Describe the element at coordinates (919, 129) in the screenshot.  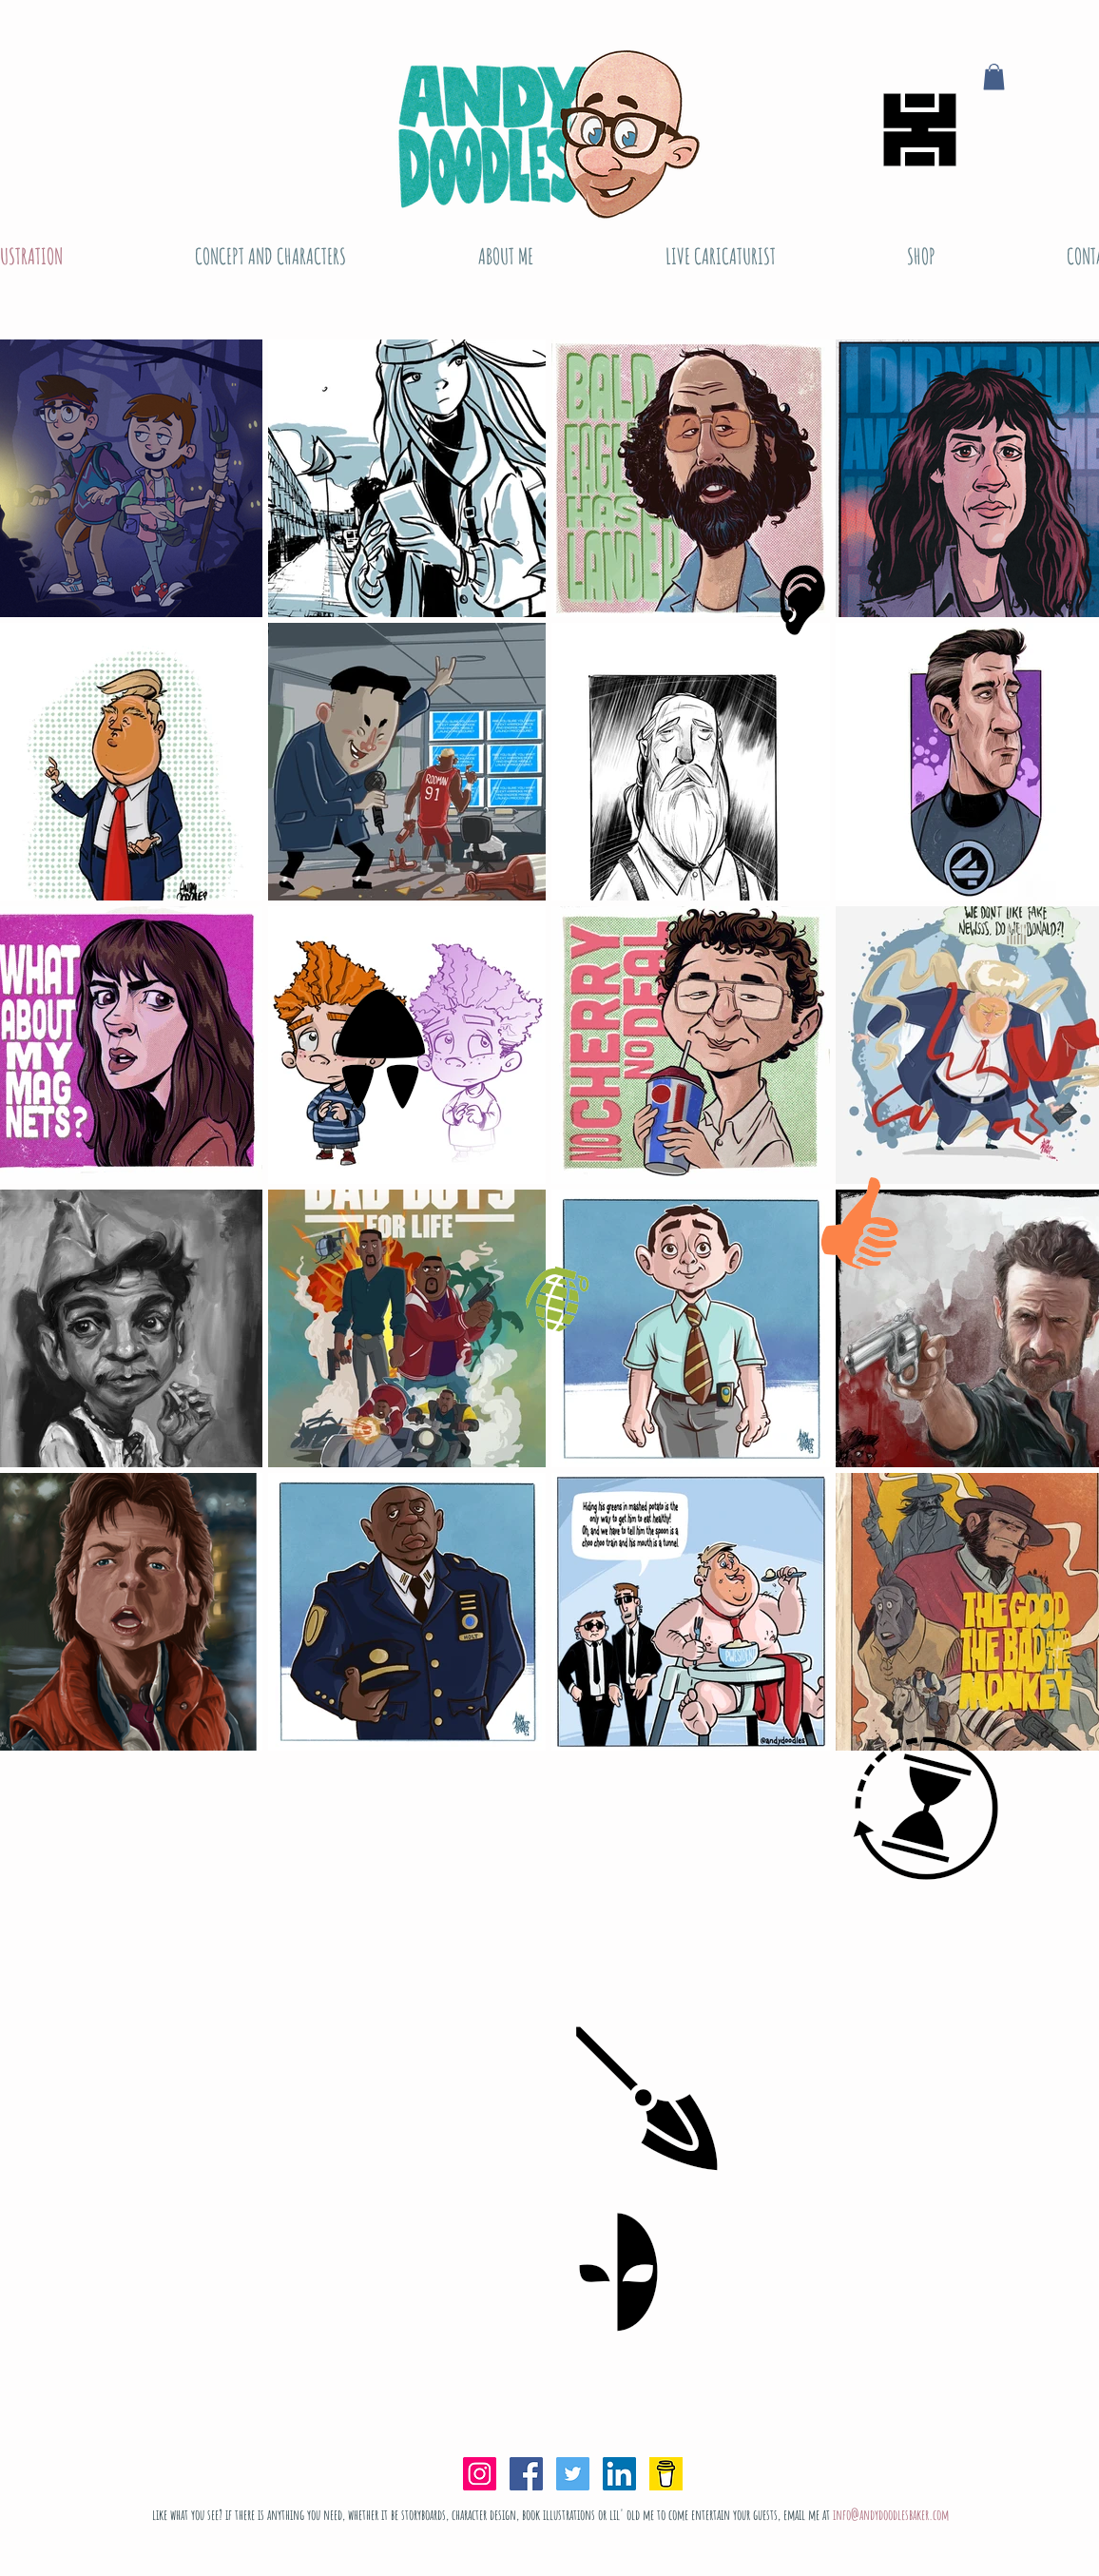
I see `abstract game element or tile` at that location.